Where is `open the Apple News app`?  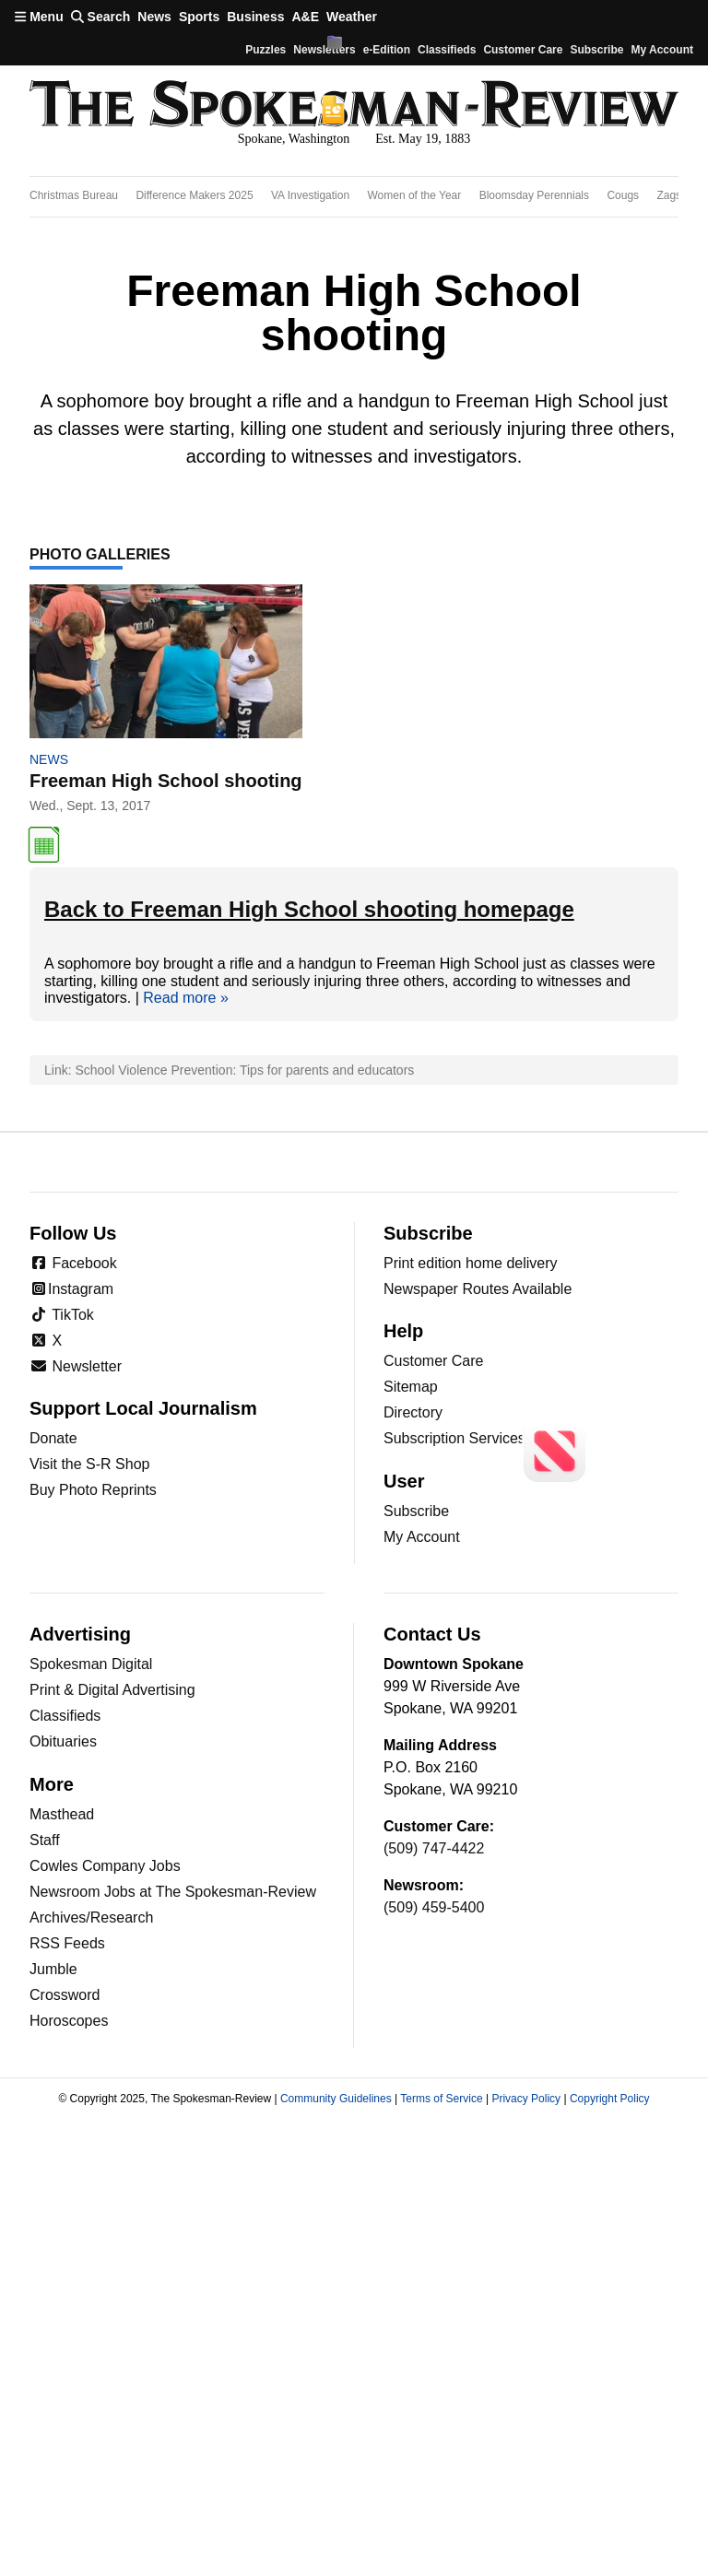
open the Apple News app is located at coordinates (554, 1451).